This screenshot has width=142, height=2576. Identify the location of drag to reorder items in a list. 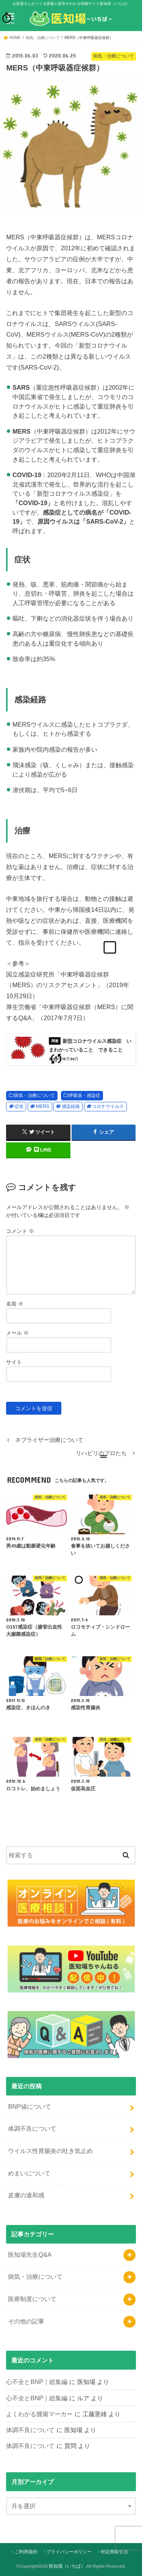
(103, 1456).